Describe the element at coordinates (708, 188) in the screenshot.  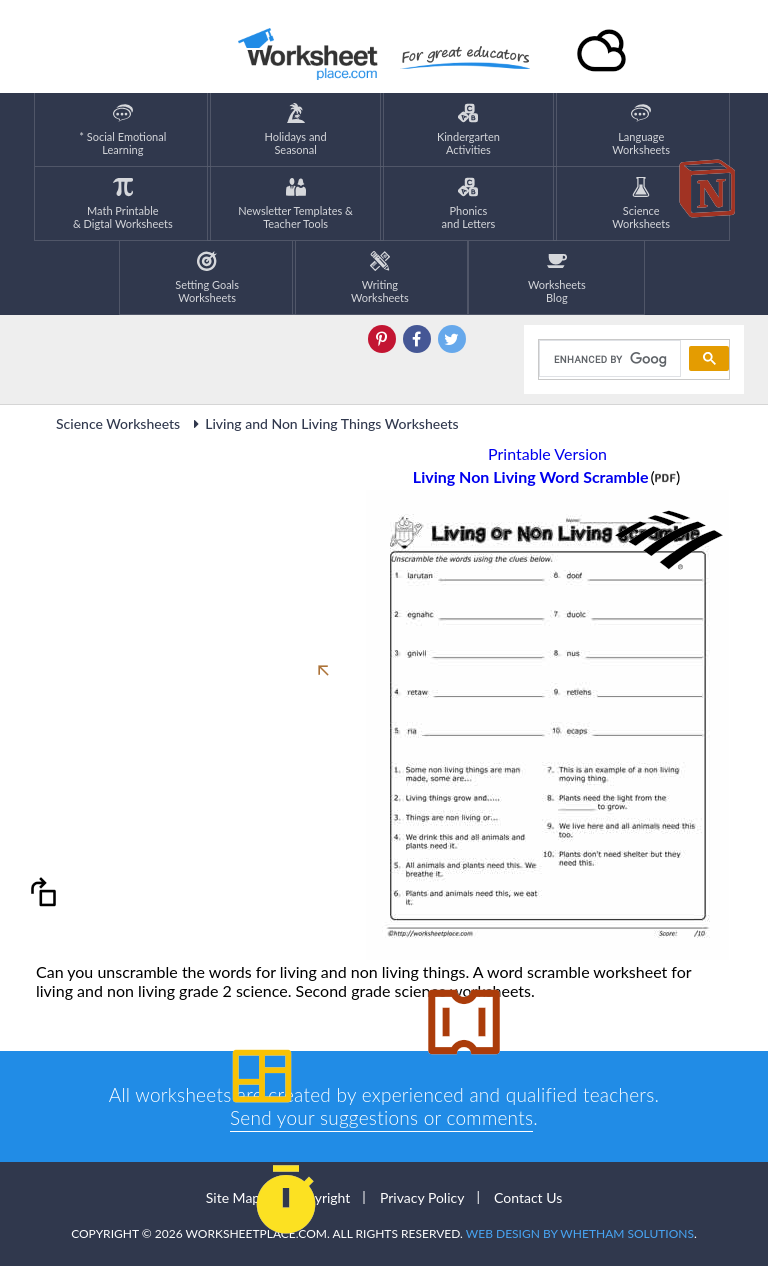
I see `open Notion app` at that location.